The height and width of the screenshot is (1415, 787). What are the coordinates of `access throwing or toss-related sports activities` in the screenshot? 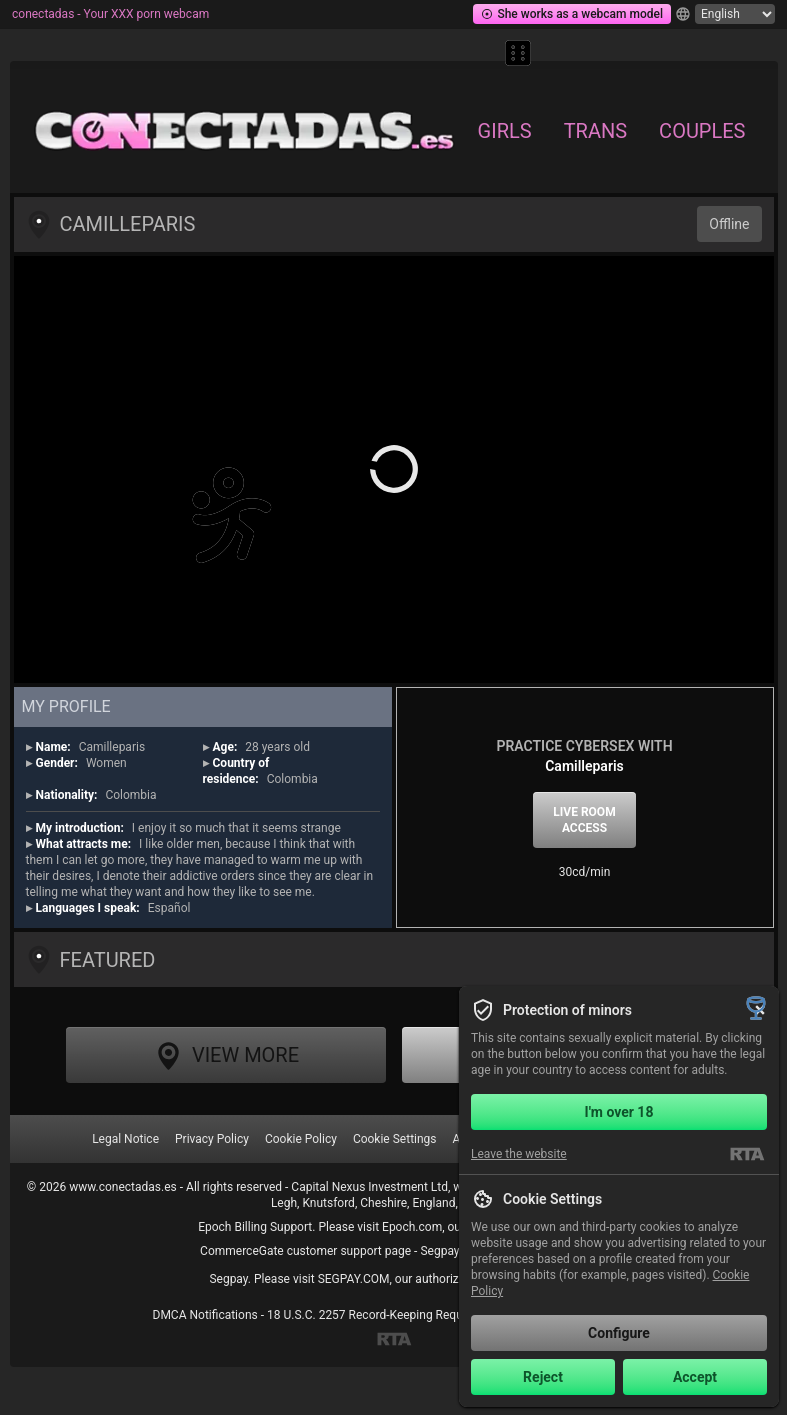 It's located at (228, 513).